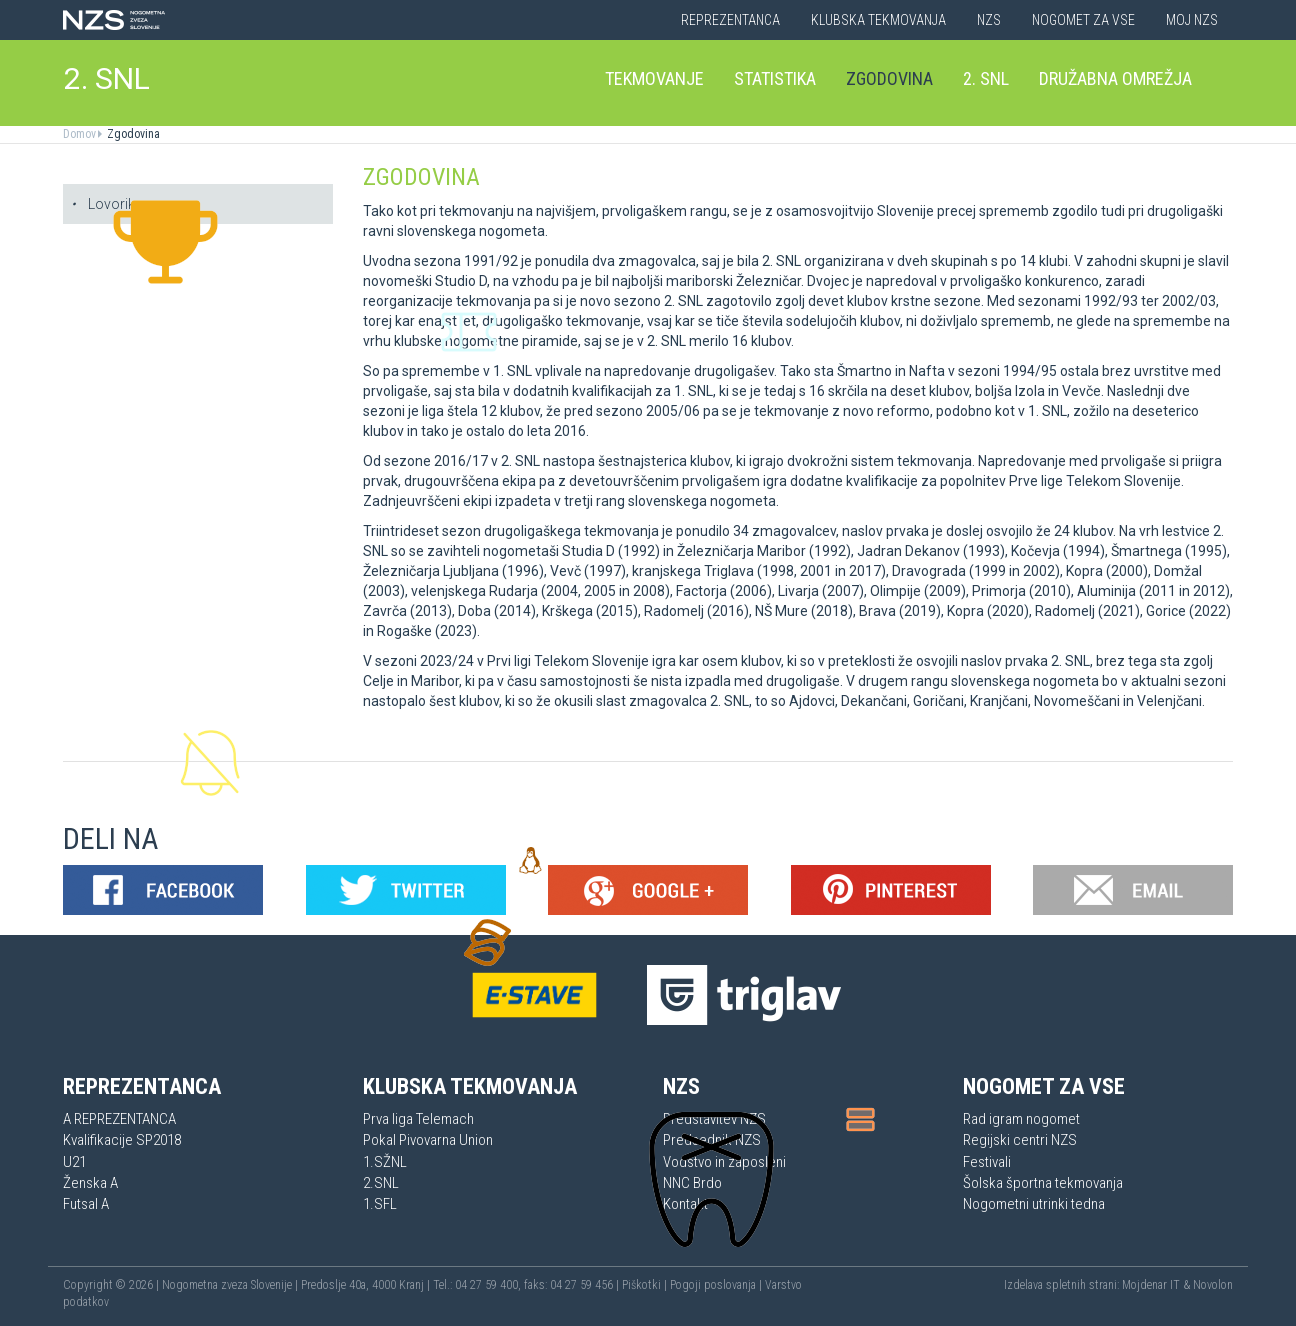 The image size is (1296, 1326). What do you see at coordinates (860, 1119) in the screenshot?
I see `switch to row layout view` at bounding box center [860, 1119].